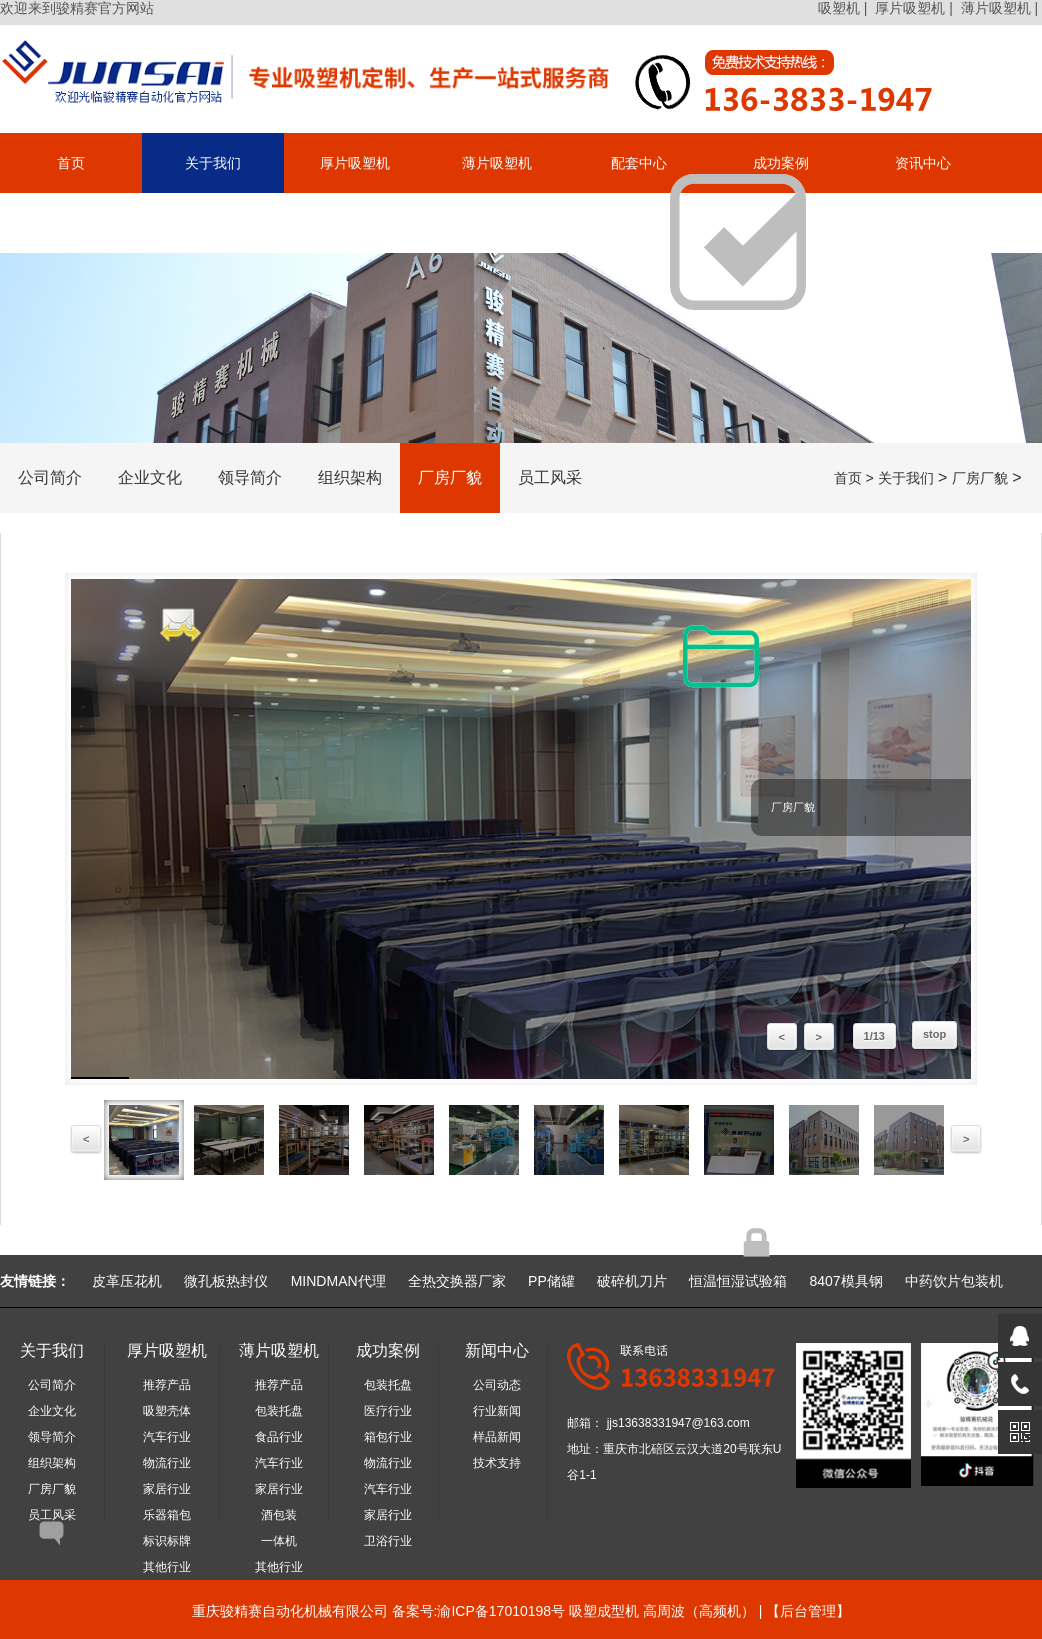 This screenshot has height=1639, width=1042. I want to click on indicates a secure connection, so click(756, 1243).